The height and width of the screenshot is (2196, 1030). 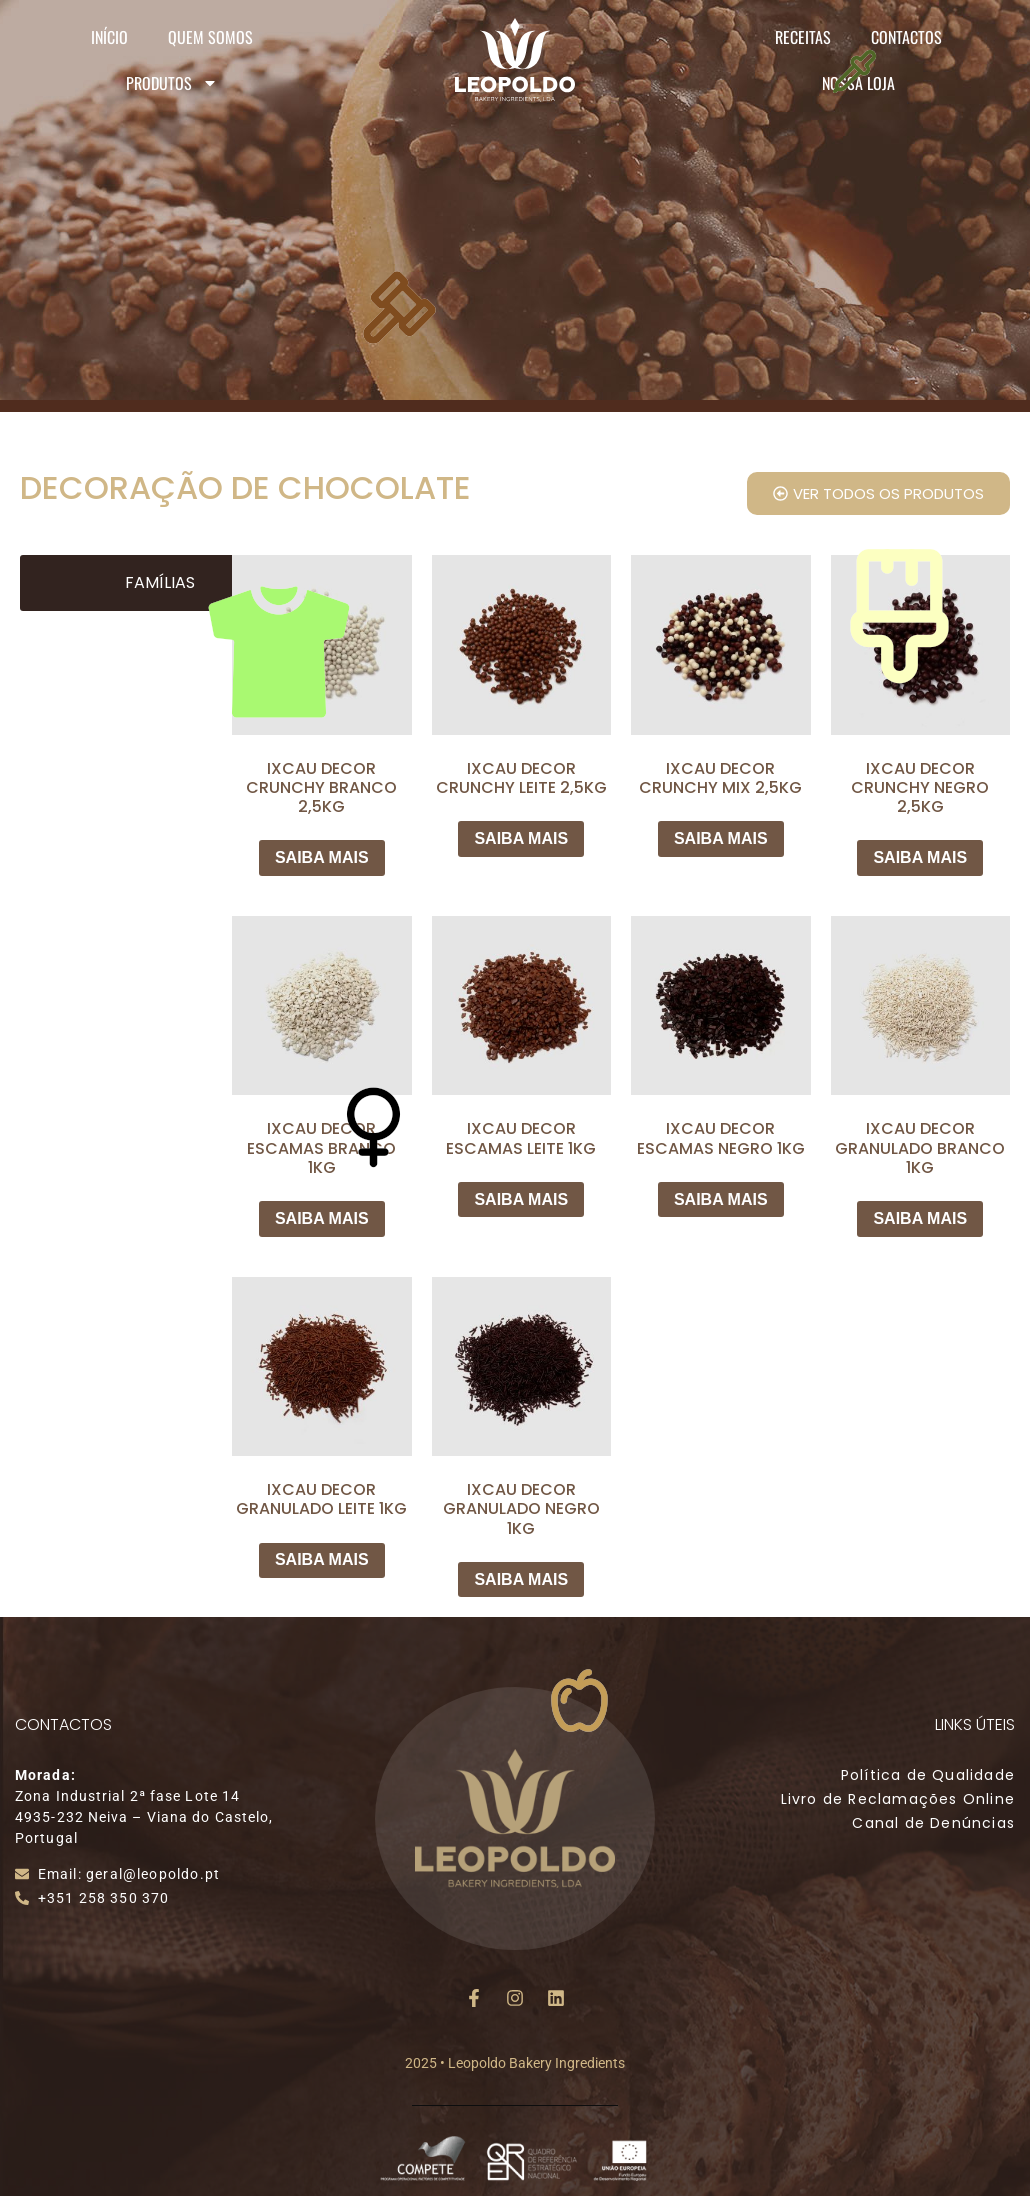 I want to click on indicates female gender option, so click(x=373, y=1125).